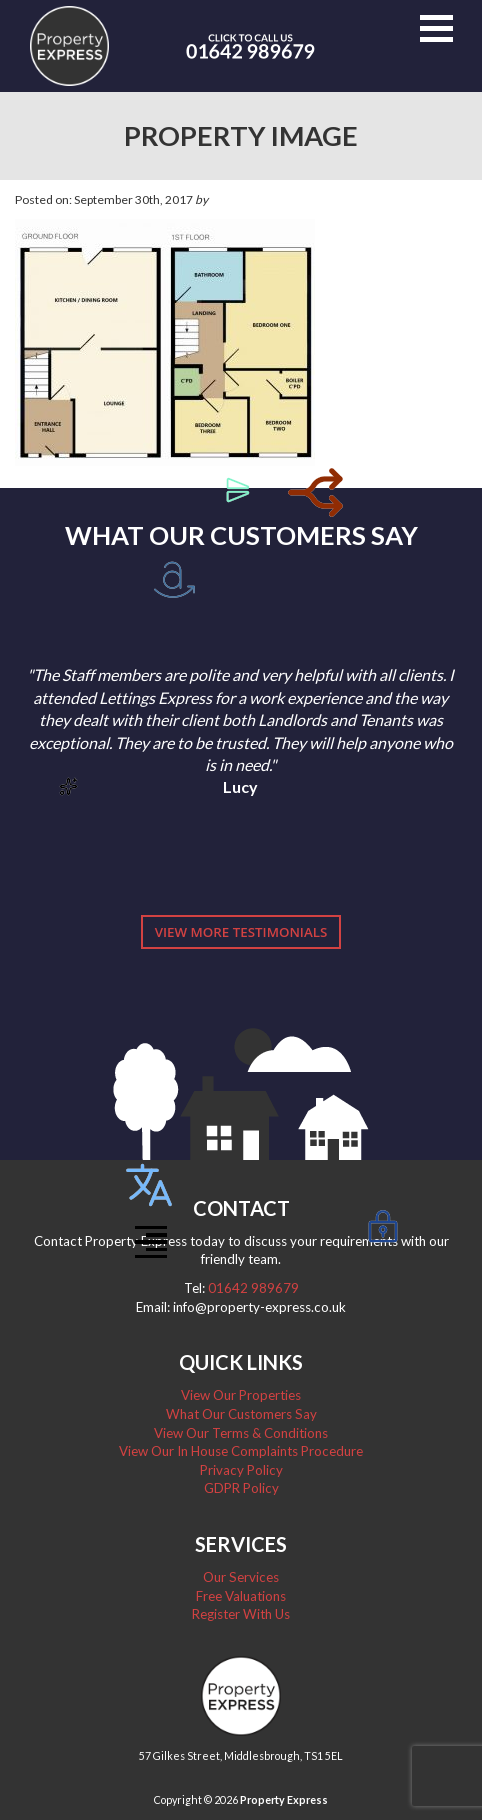  I want to click on align text to the right, so click(151, 1242).